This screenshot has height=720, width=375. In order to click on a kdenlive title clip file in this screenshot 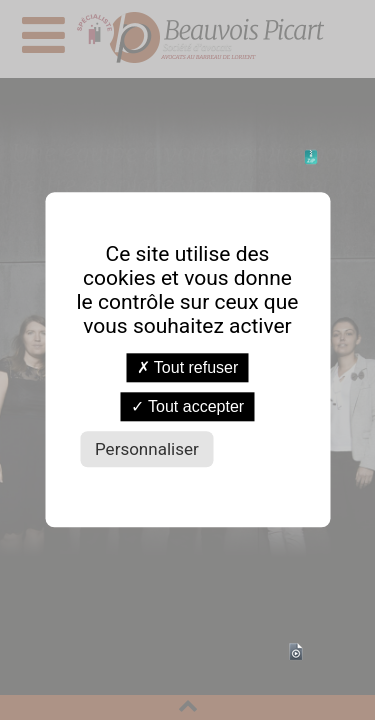, I will do `click(296, 652)`.